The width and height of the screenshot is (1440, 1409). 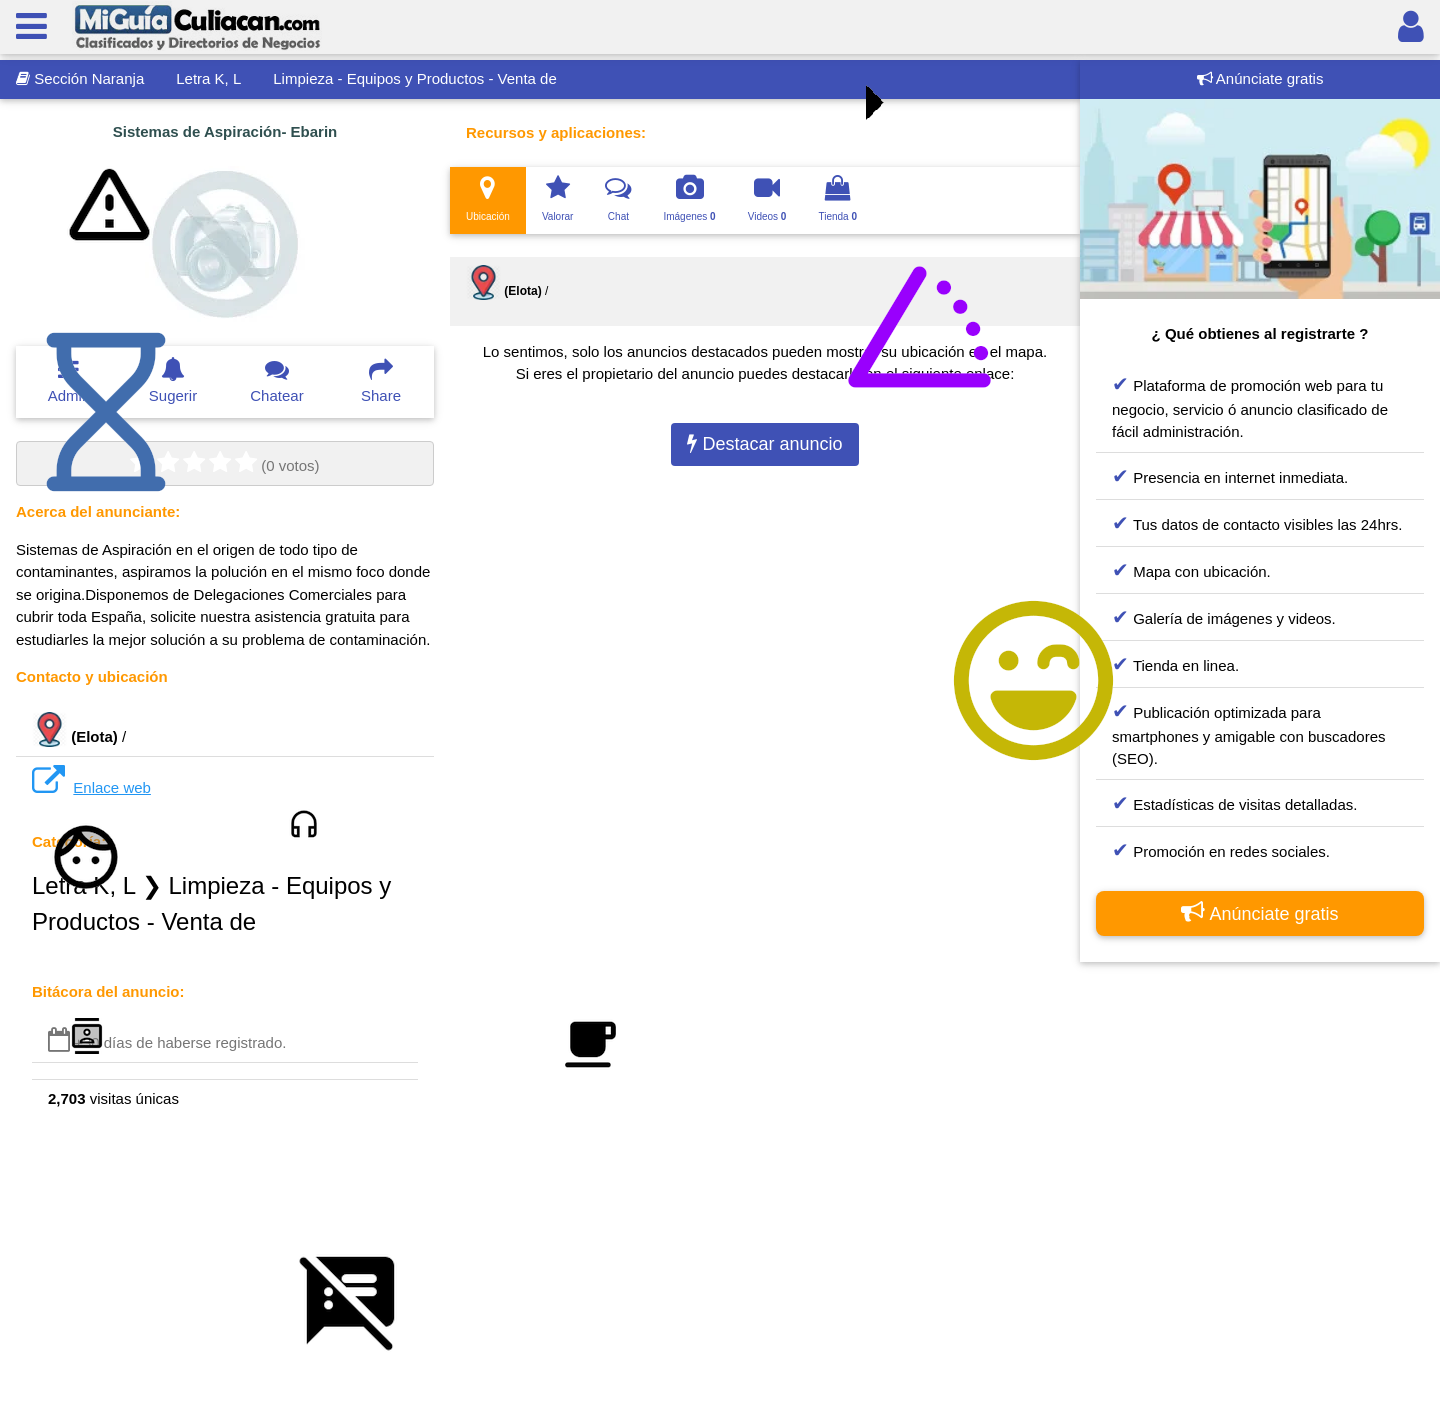 I want to click on access your contacts list, so click(x=87, y=1036).